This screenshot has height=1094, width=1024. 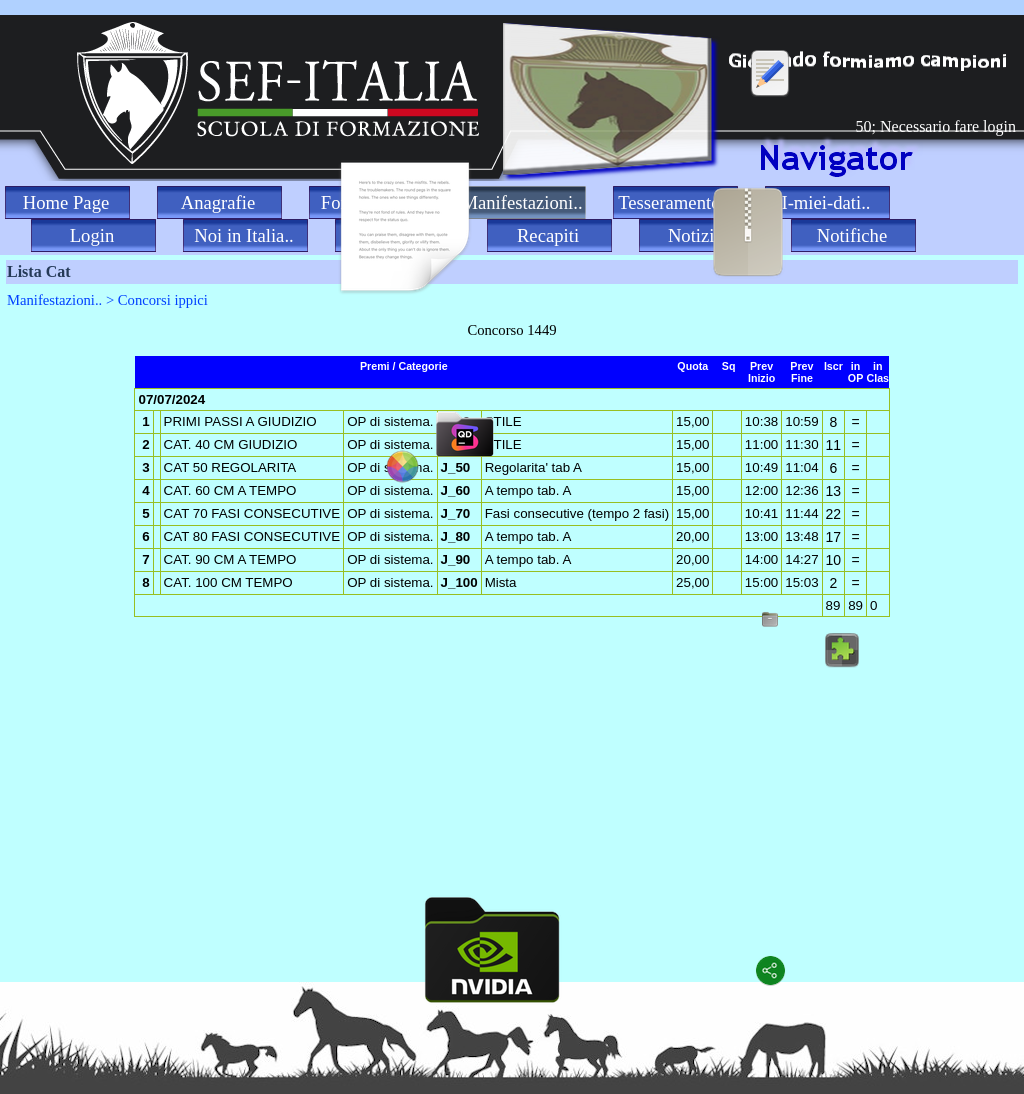 I want to click on open file manager application, so click(x=770, y=619).